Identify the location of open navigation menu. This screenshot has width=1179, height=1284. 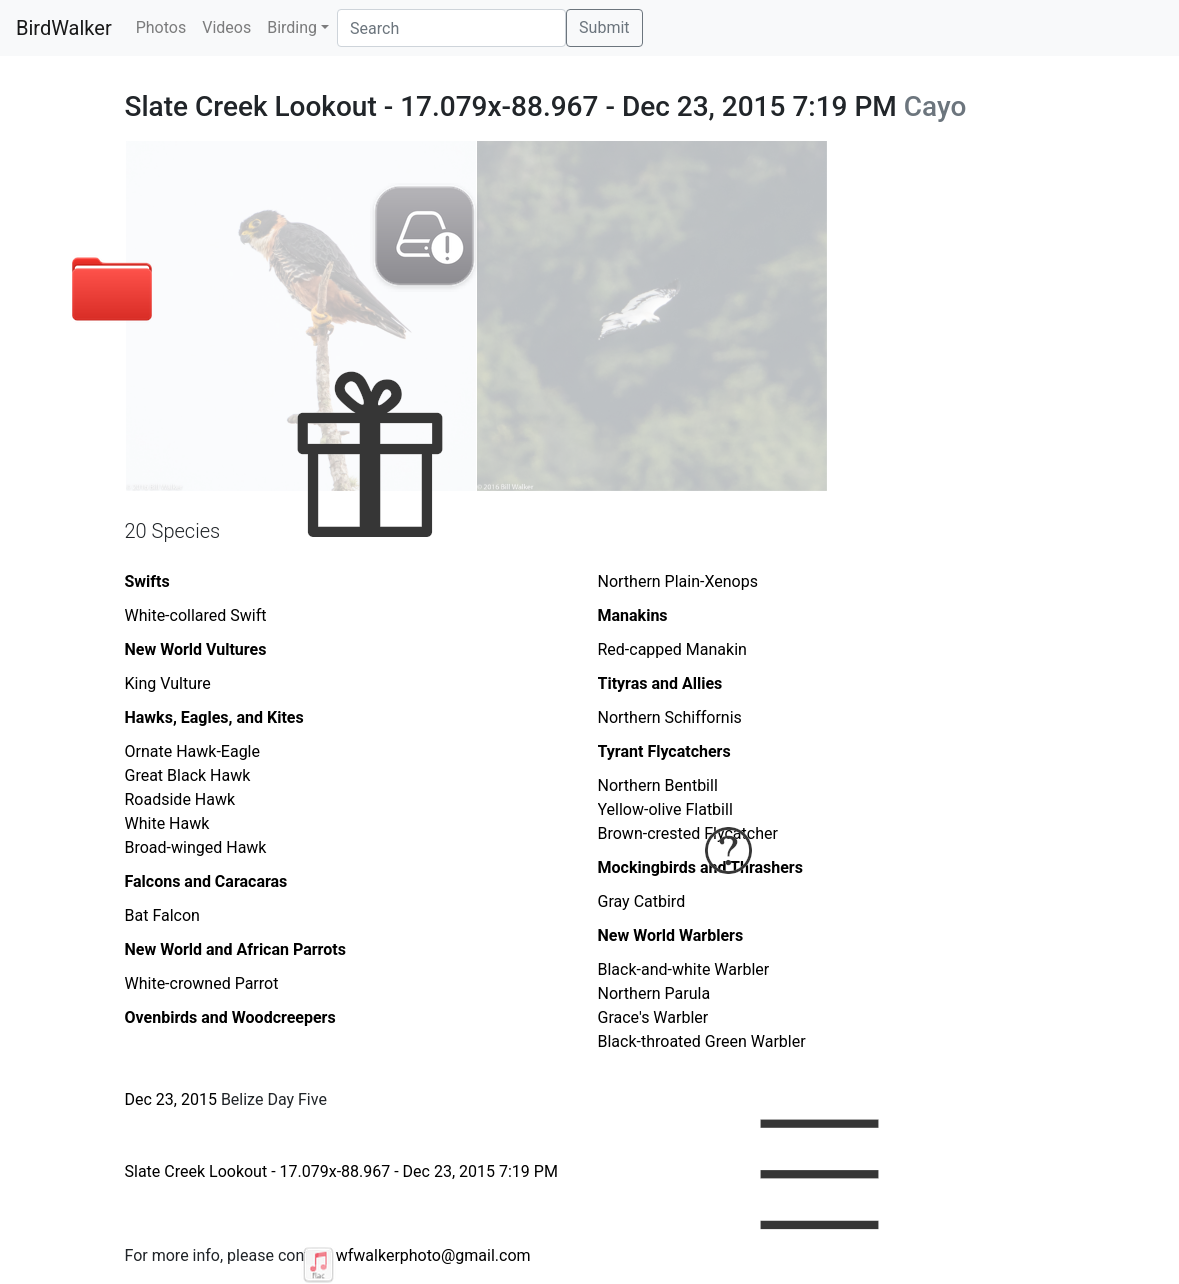
(819, 1178).